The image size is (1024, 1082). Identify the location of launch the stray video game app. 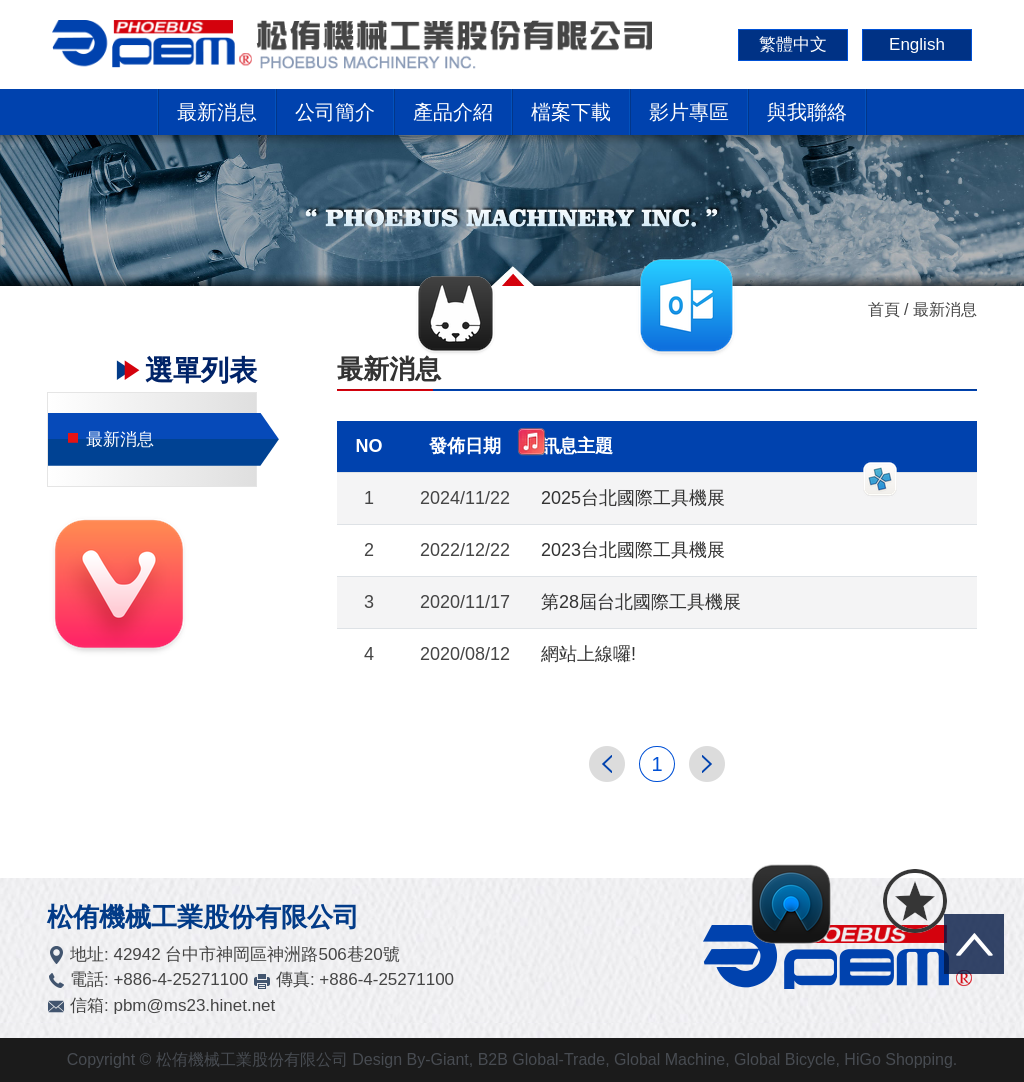
(455, 313).